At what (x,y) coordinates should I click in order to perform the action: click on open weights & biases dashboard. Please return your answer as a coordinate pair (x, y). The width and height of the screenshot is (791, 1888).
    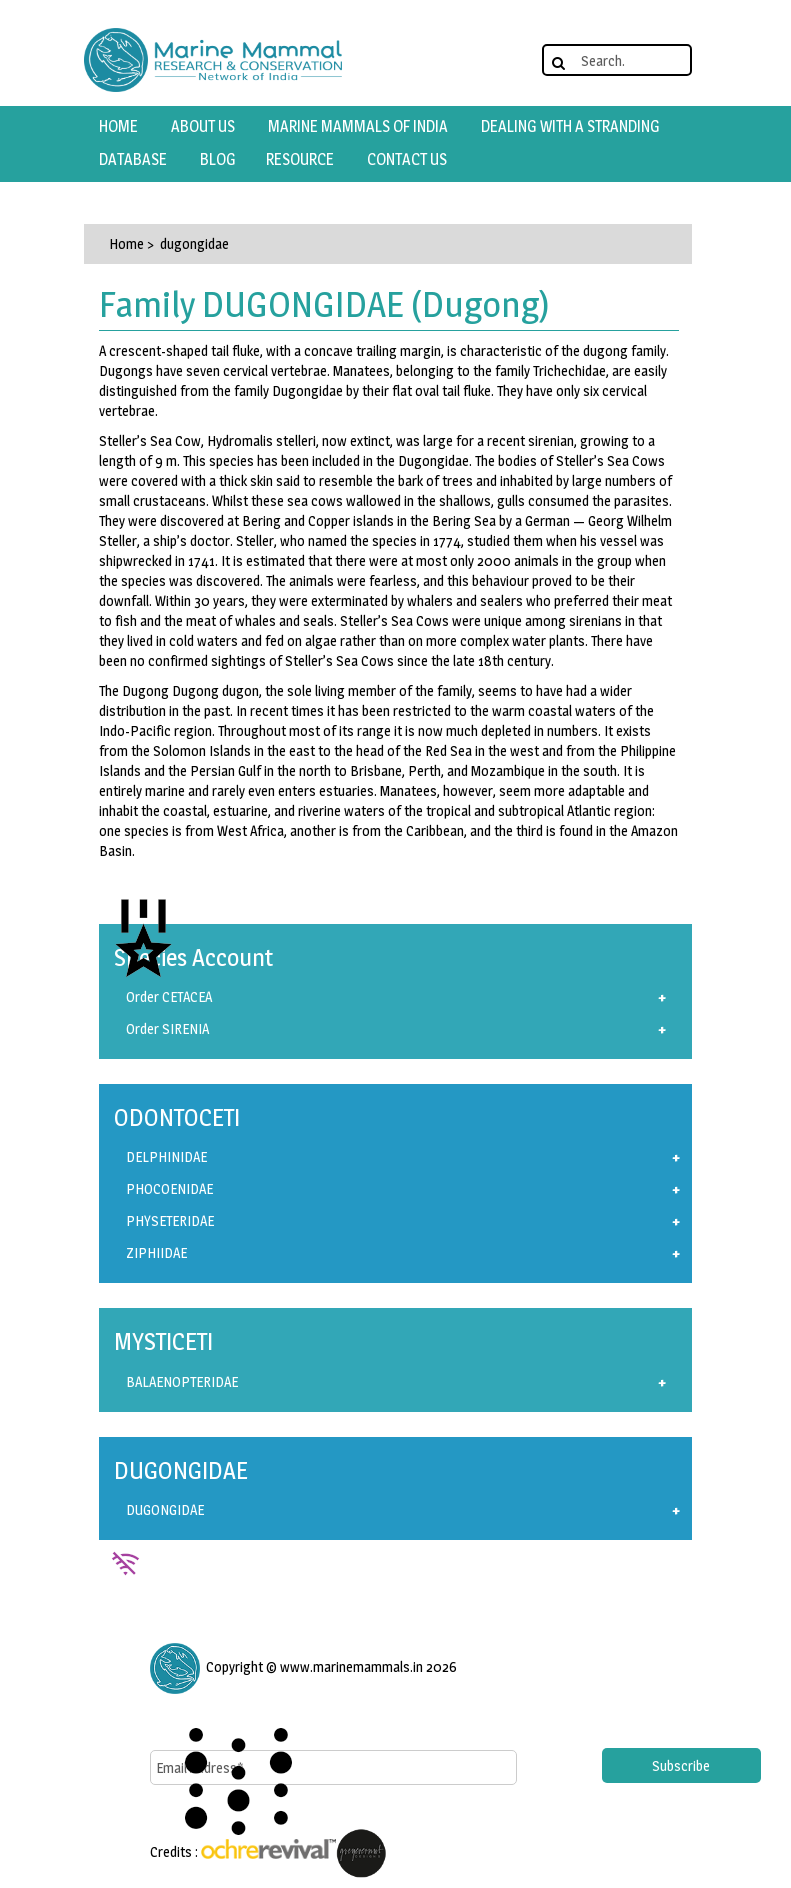
    Looking at the image, I should click on (238, 1781).